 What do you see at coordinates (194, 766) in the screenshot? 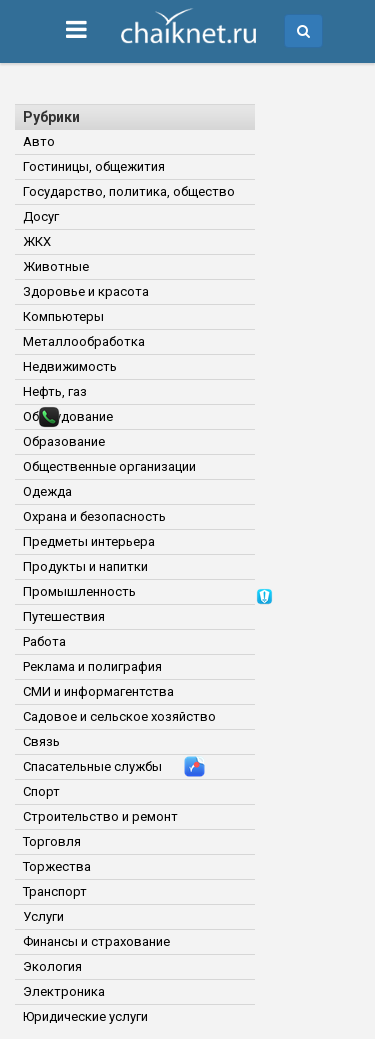
I see `open desktop animation preferences` at bounding box center [194, 766].